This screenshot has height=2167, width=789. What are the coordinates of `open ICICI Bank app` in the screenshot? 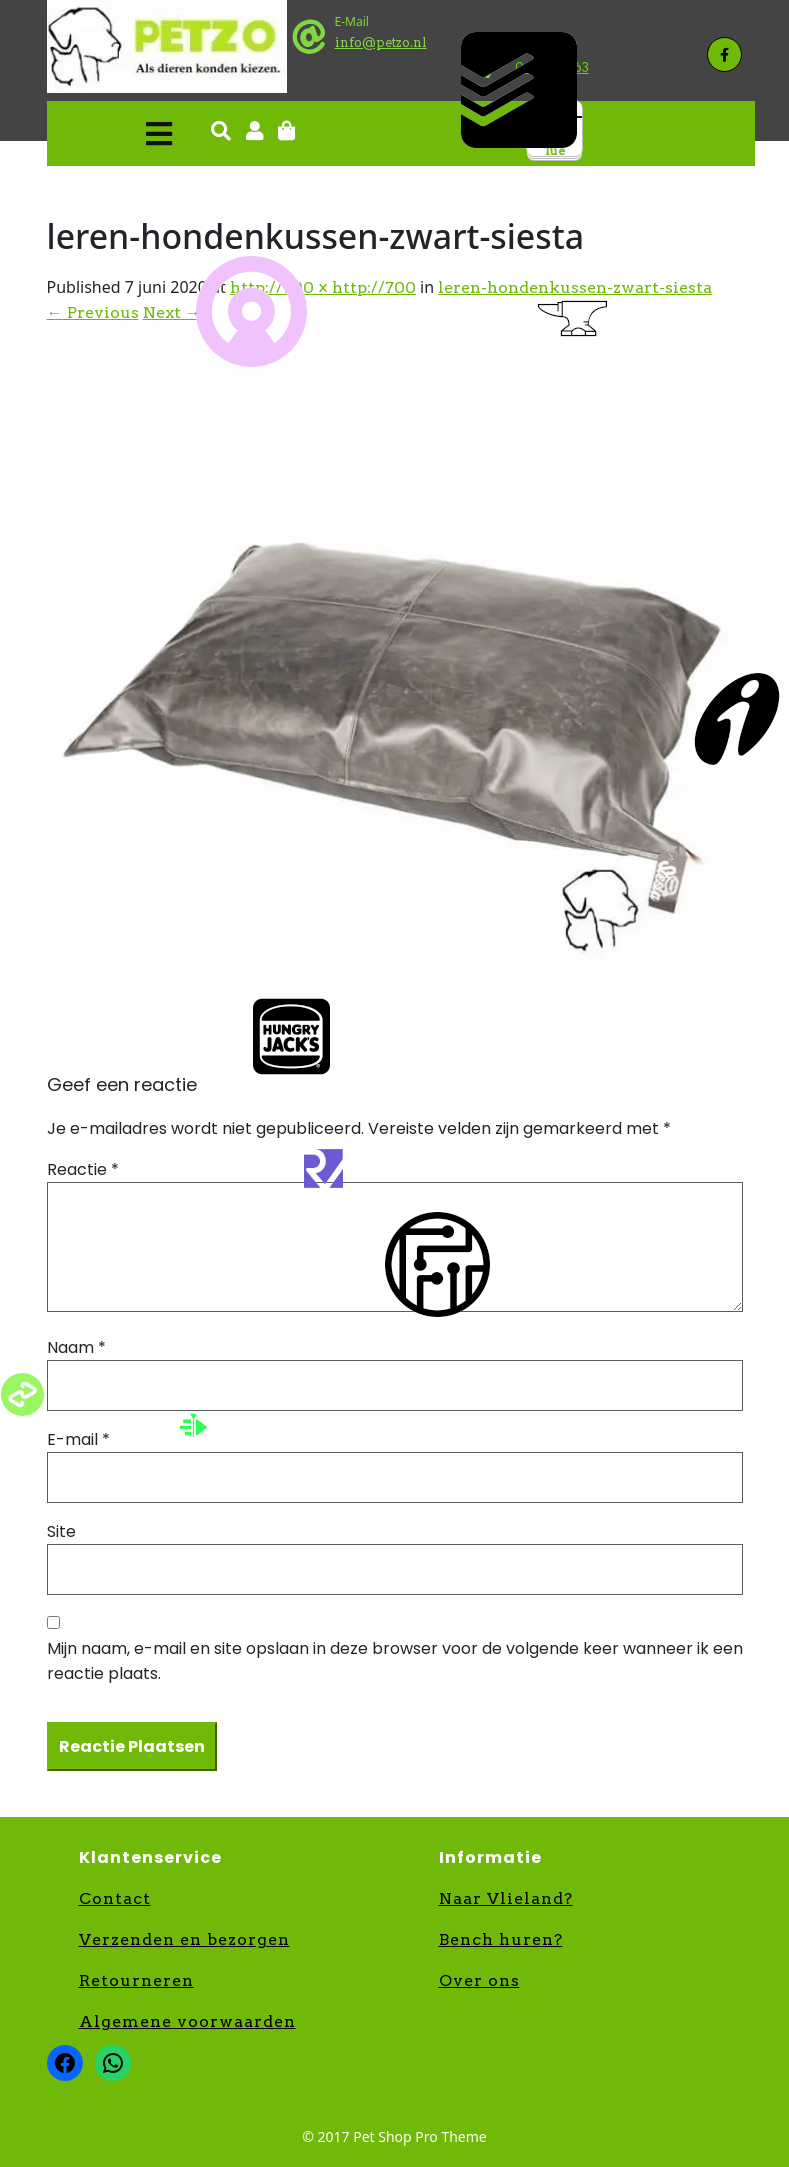 It's located at (737, 719).